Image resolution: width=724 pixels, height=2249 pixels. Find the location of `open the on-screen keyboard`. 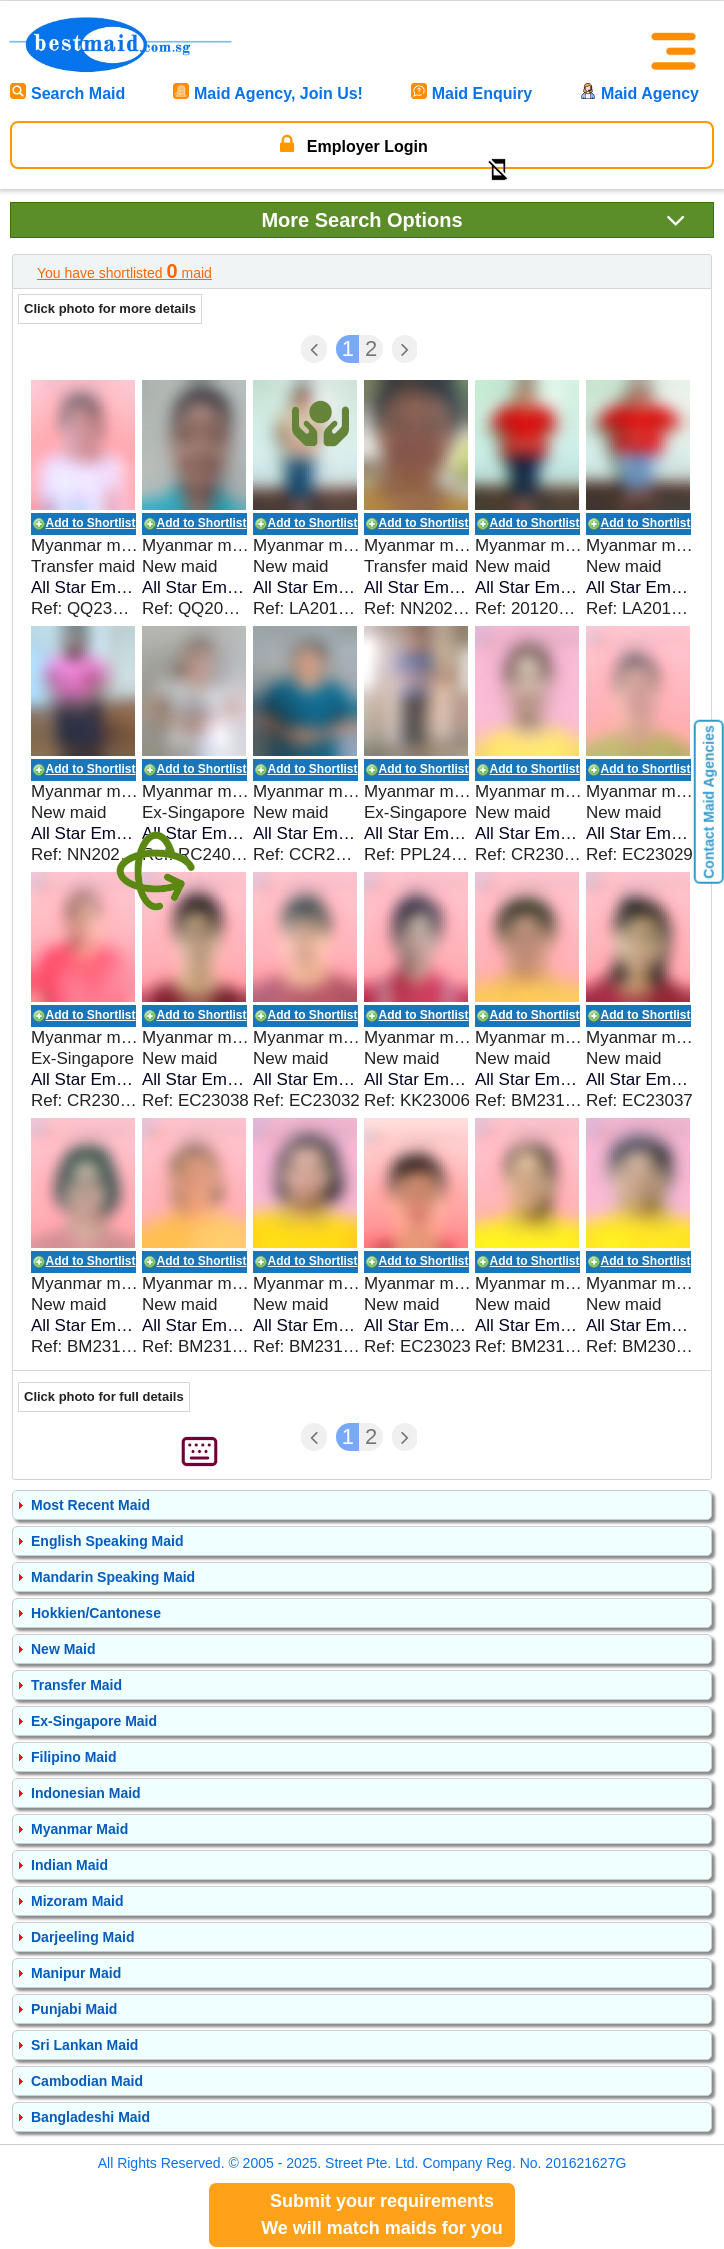

open the on-screen keyboard is located at coordinates (199, 1451).